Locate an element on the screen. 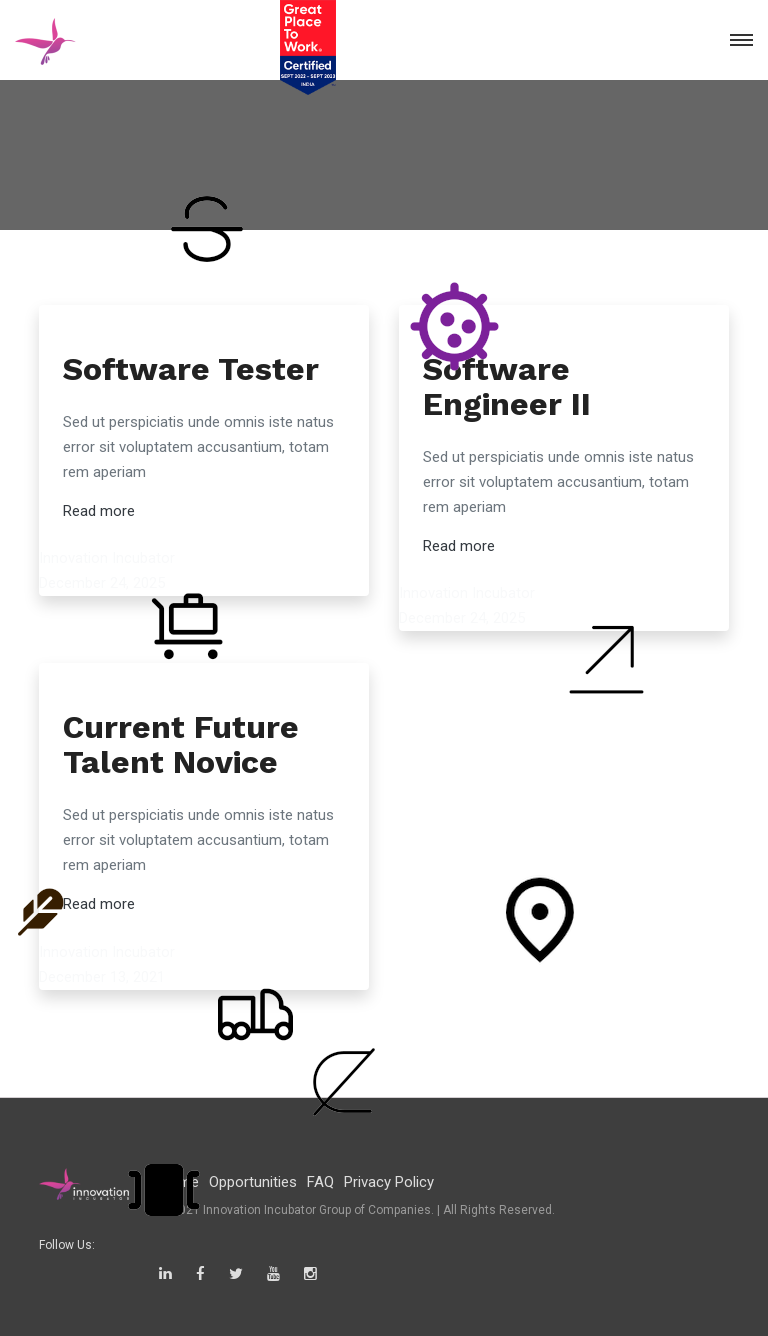 The width and height of the screenshot is (768, 1336). track shipment or delivery status is located at coordinates (255, 1014).